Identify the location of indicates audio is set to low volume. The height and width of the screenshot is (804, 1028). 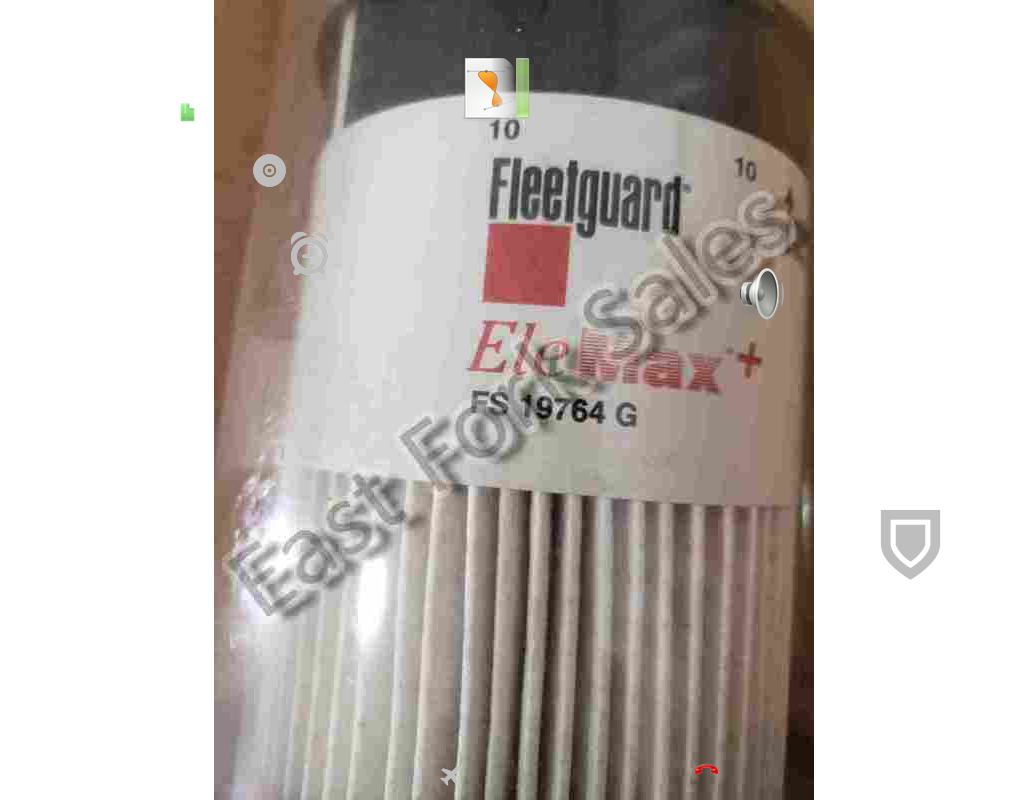
(765, 294).